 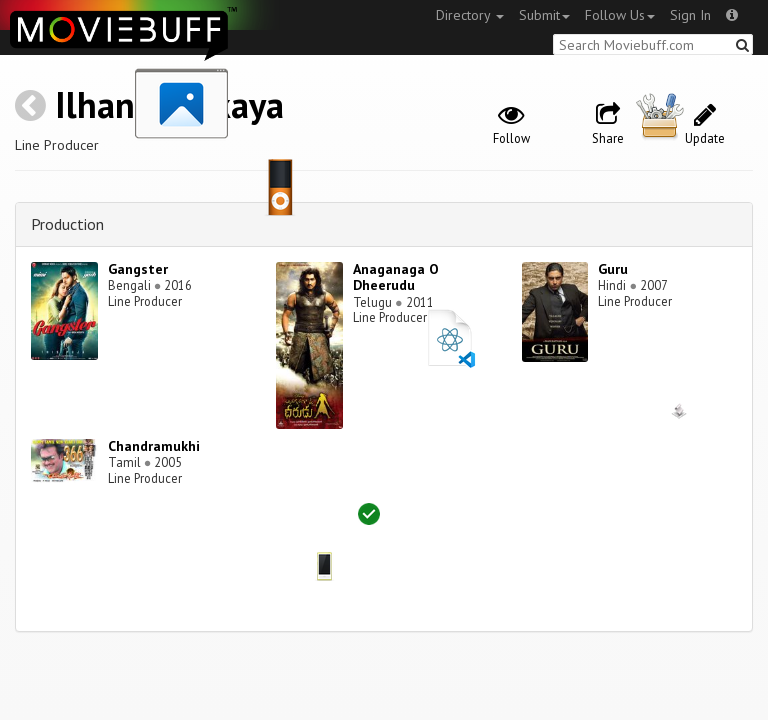 I want to click on access the script menu application, so click(x=679, y=411).